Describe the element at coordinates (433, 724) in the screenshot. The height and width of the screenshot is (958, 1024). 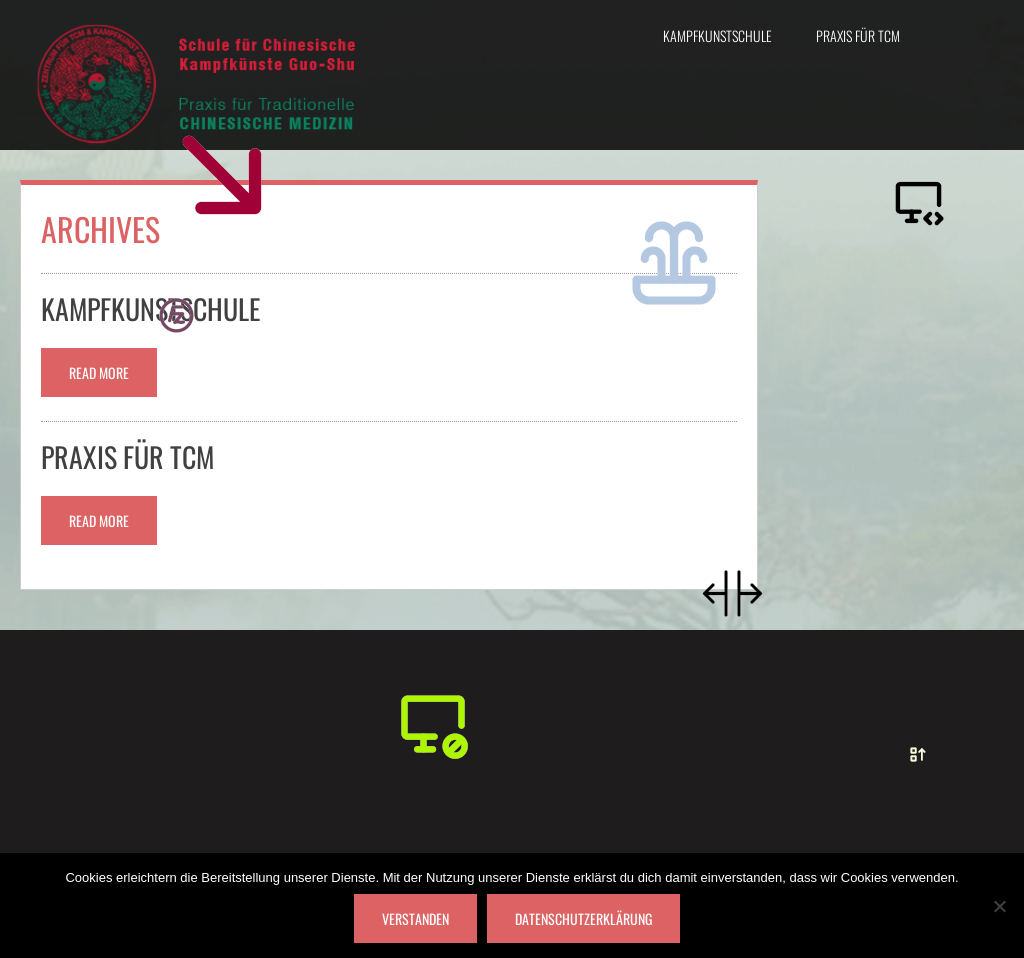
I see `cancel or disconnect desktop device` at that location.